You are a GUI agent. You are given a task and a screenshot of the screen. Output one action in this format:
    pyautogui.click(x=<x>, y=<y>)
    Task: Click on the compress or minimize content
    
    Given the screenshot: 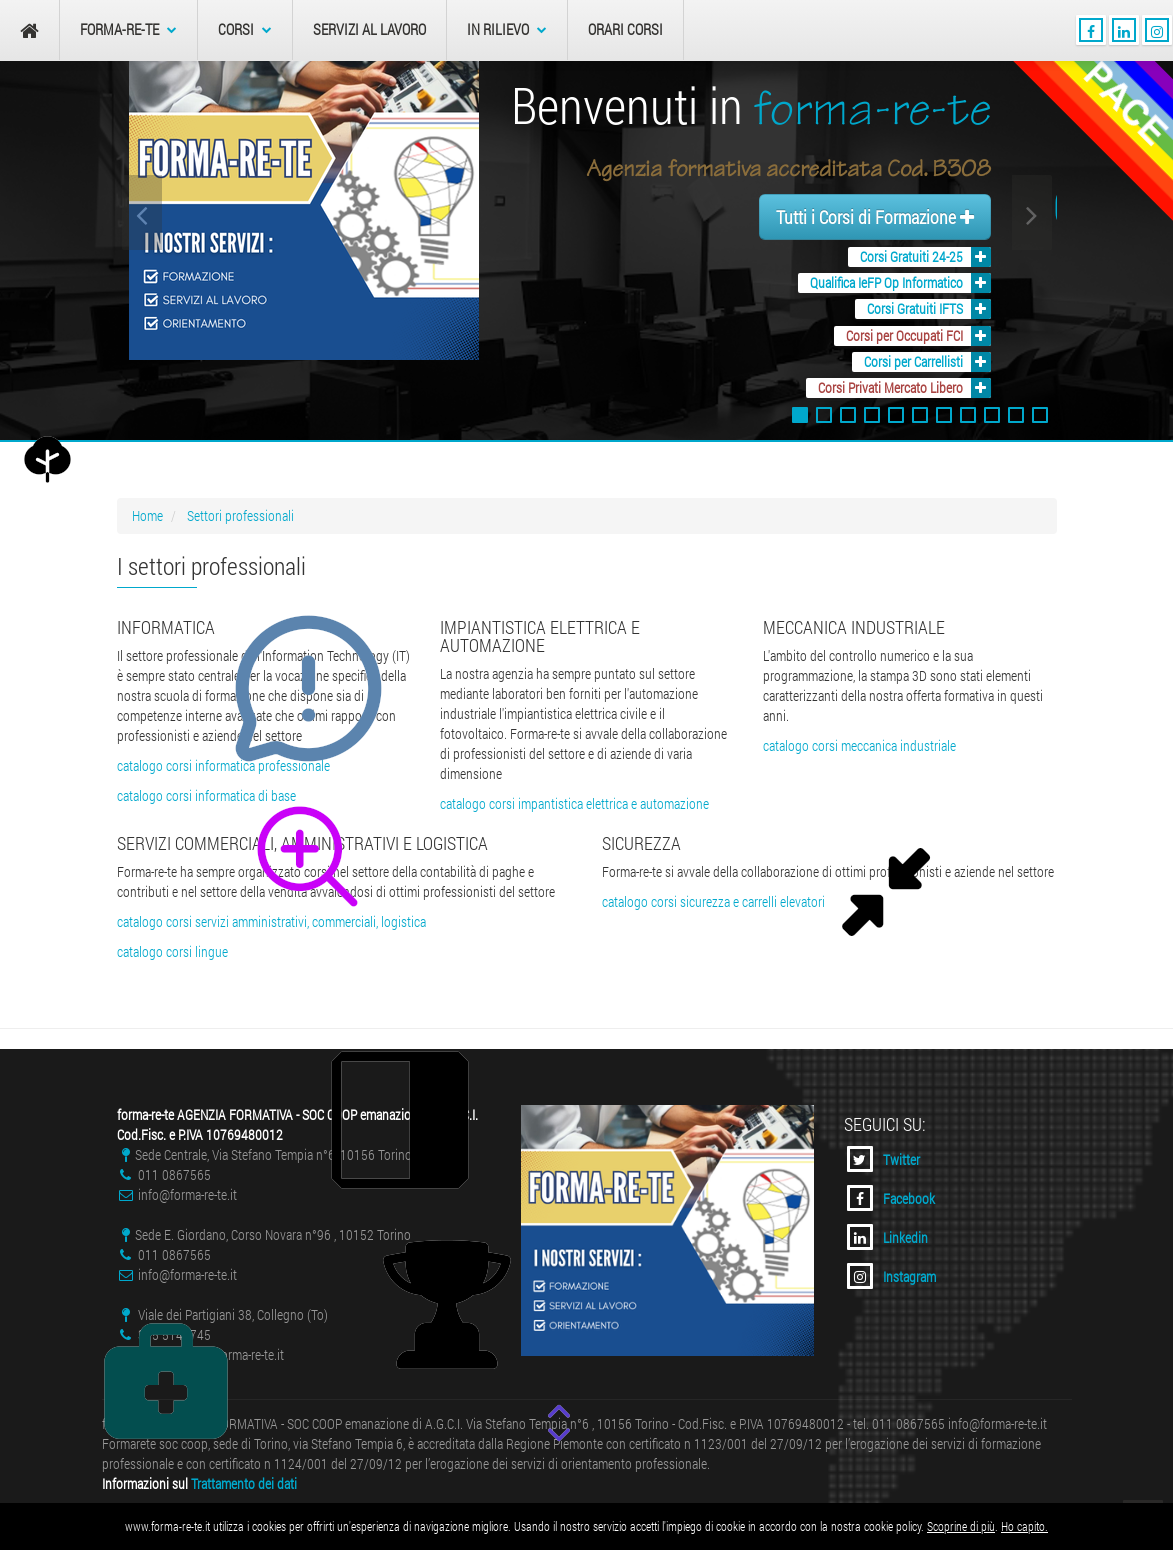 What is the action you would take?
    pyautogui.click(x=886, y=892)
    